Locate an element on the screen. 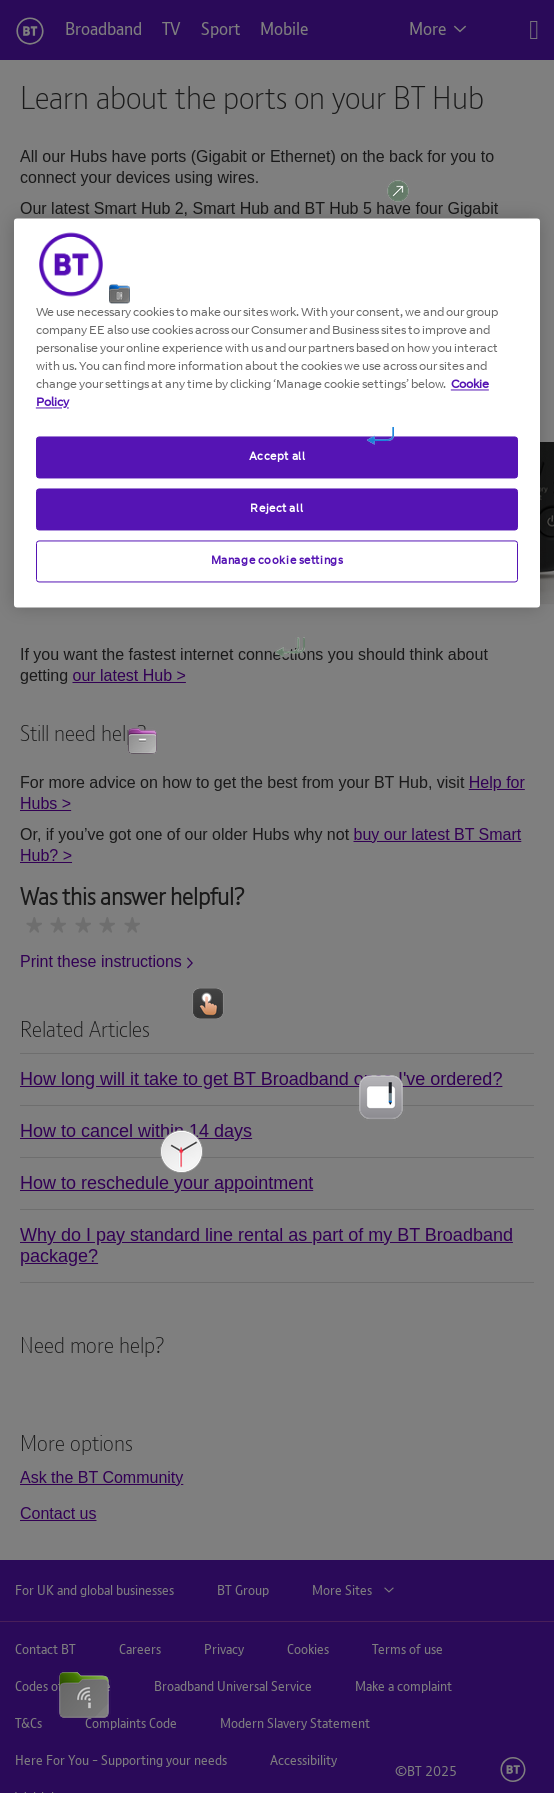 The height and width of the screenshot is (1793, 554). reply to the sender of an email is located at coordinates (380, 434).